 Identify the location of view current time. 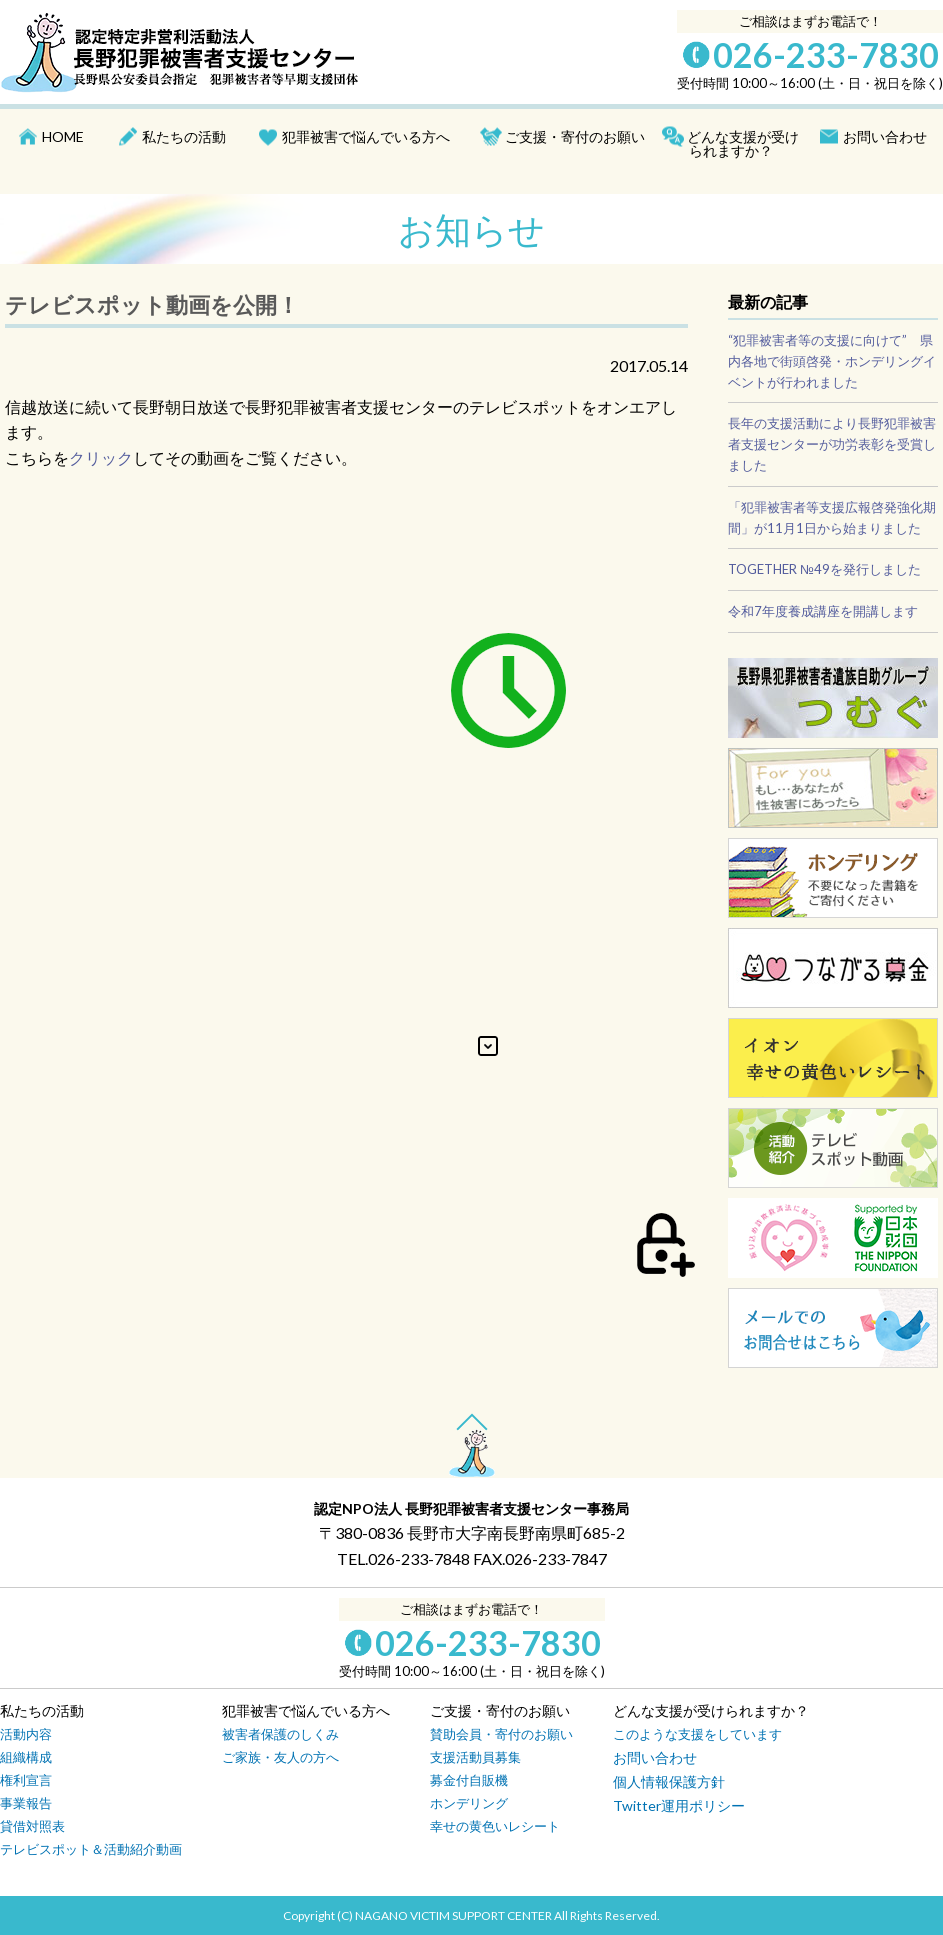
(508, 690).